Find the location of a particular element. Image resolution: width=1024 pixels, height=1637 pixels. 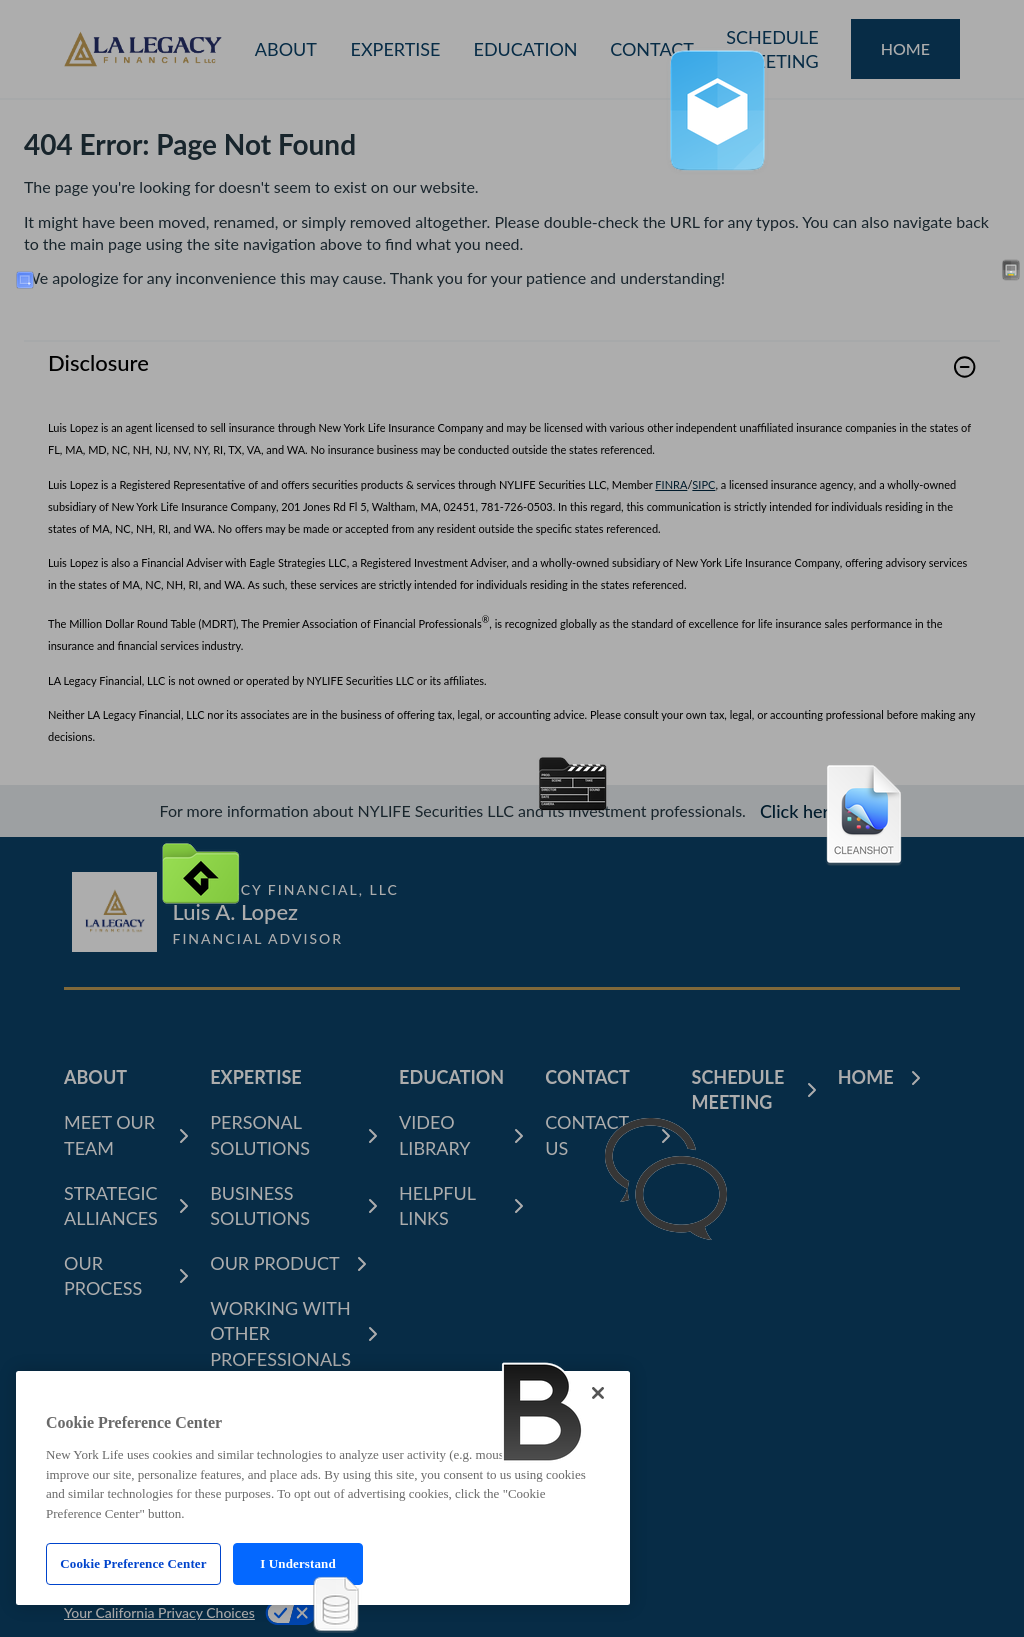

open your movies folder is located at coordinates (572, 785).